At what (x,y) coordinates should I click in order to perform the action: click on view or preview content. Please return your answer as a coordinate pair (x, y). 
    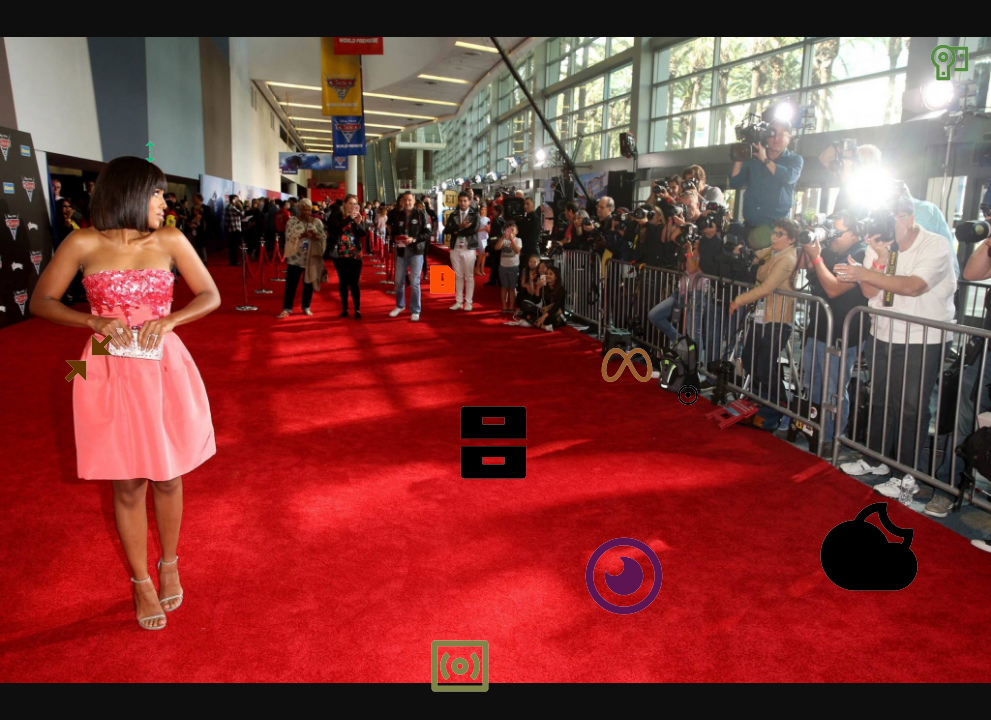
    Looking at the image, I should click on (624, 576).